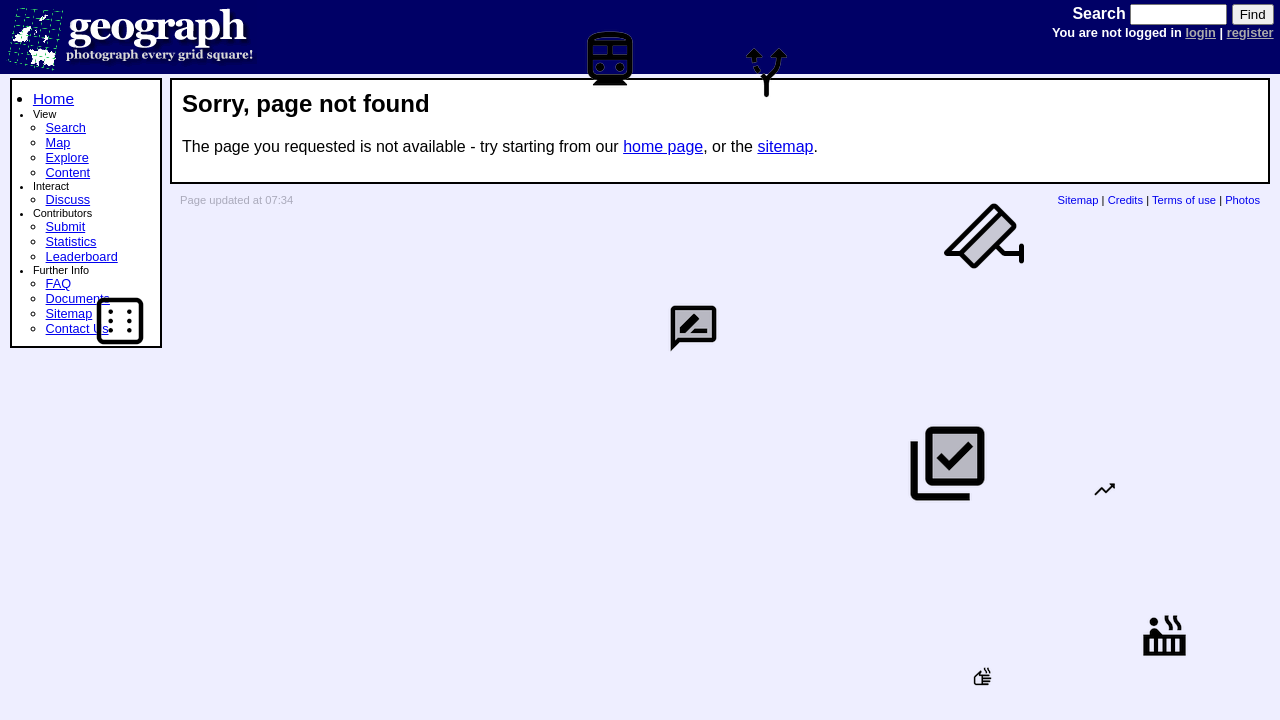  I want to click on item successfully added to library, so click(947, 463).